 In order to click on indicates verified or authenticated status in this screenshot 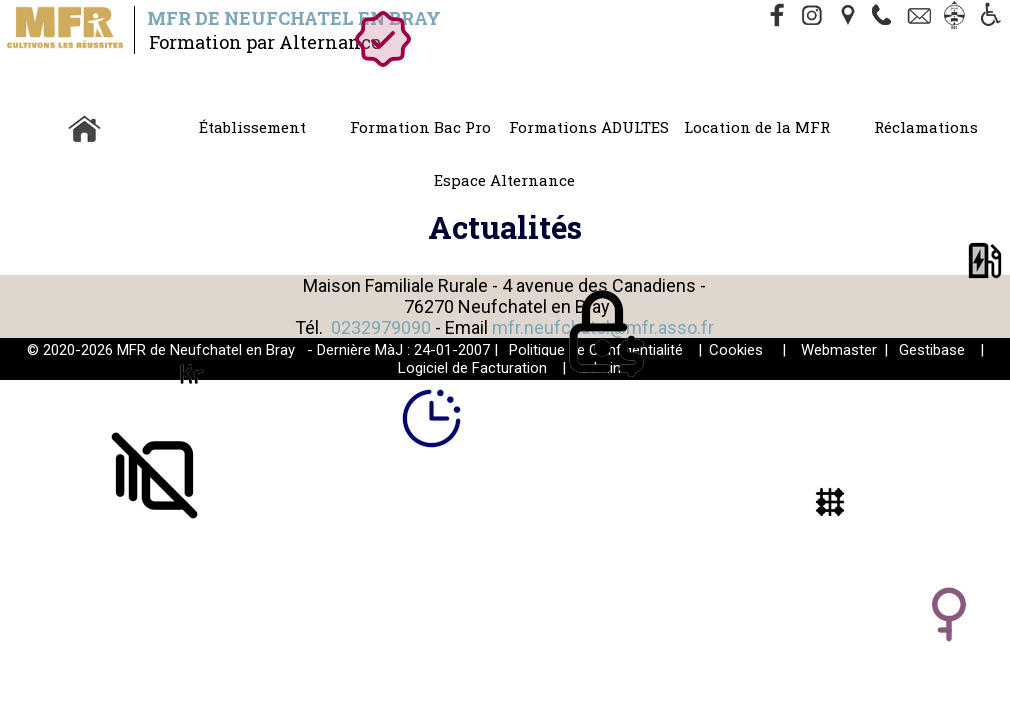, I will do `click(383, 39)`.